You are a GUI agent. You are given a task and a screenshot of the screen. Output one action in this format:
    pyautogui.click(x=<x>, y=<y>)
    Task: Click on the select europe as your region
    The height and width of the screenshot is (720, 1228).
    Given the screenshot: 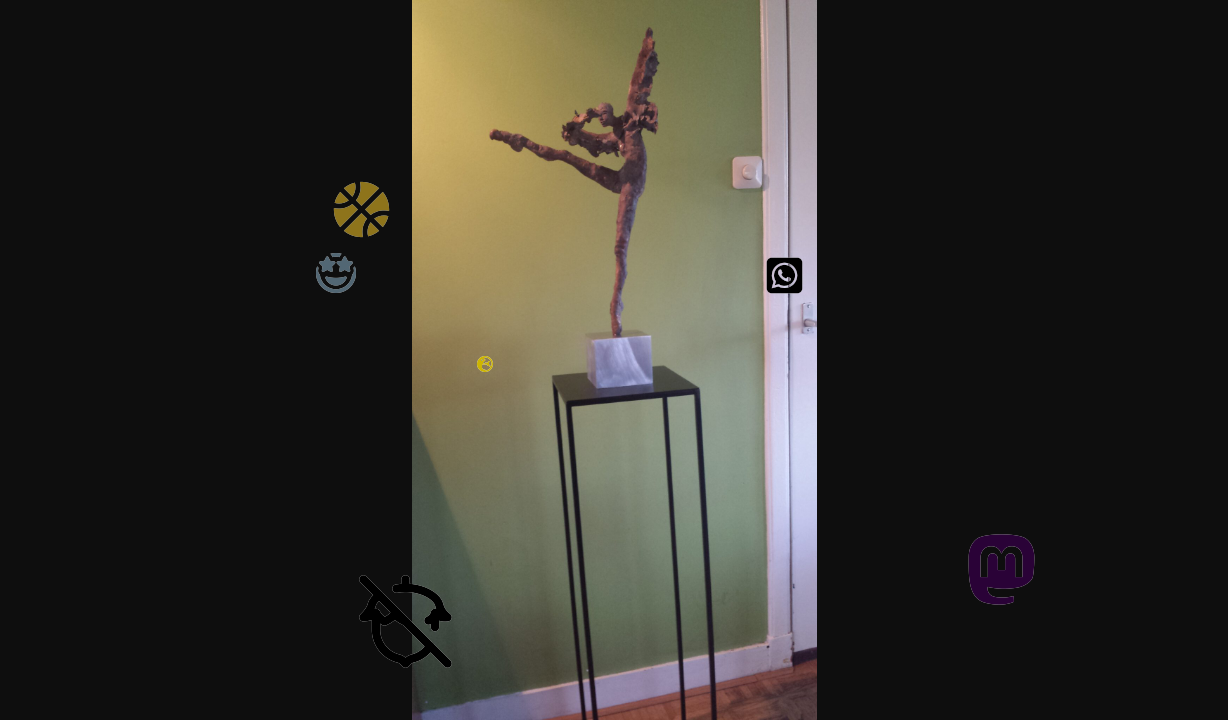 What is the action you would take?
    pyautogui.click(x=485, y=364)
    